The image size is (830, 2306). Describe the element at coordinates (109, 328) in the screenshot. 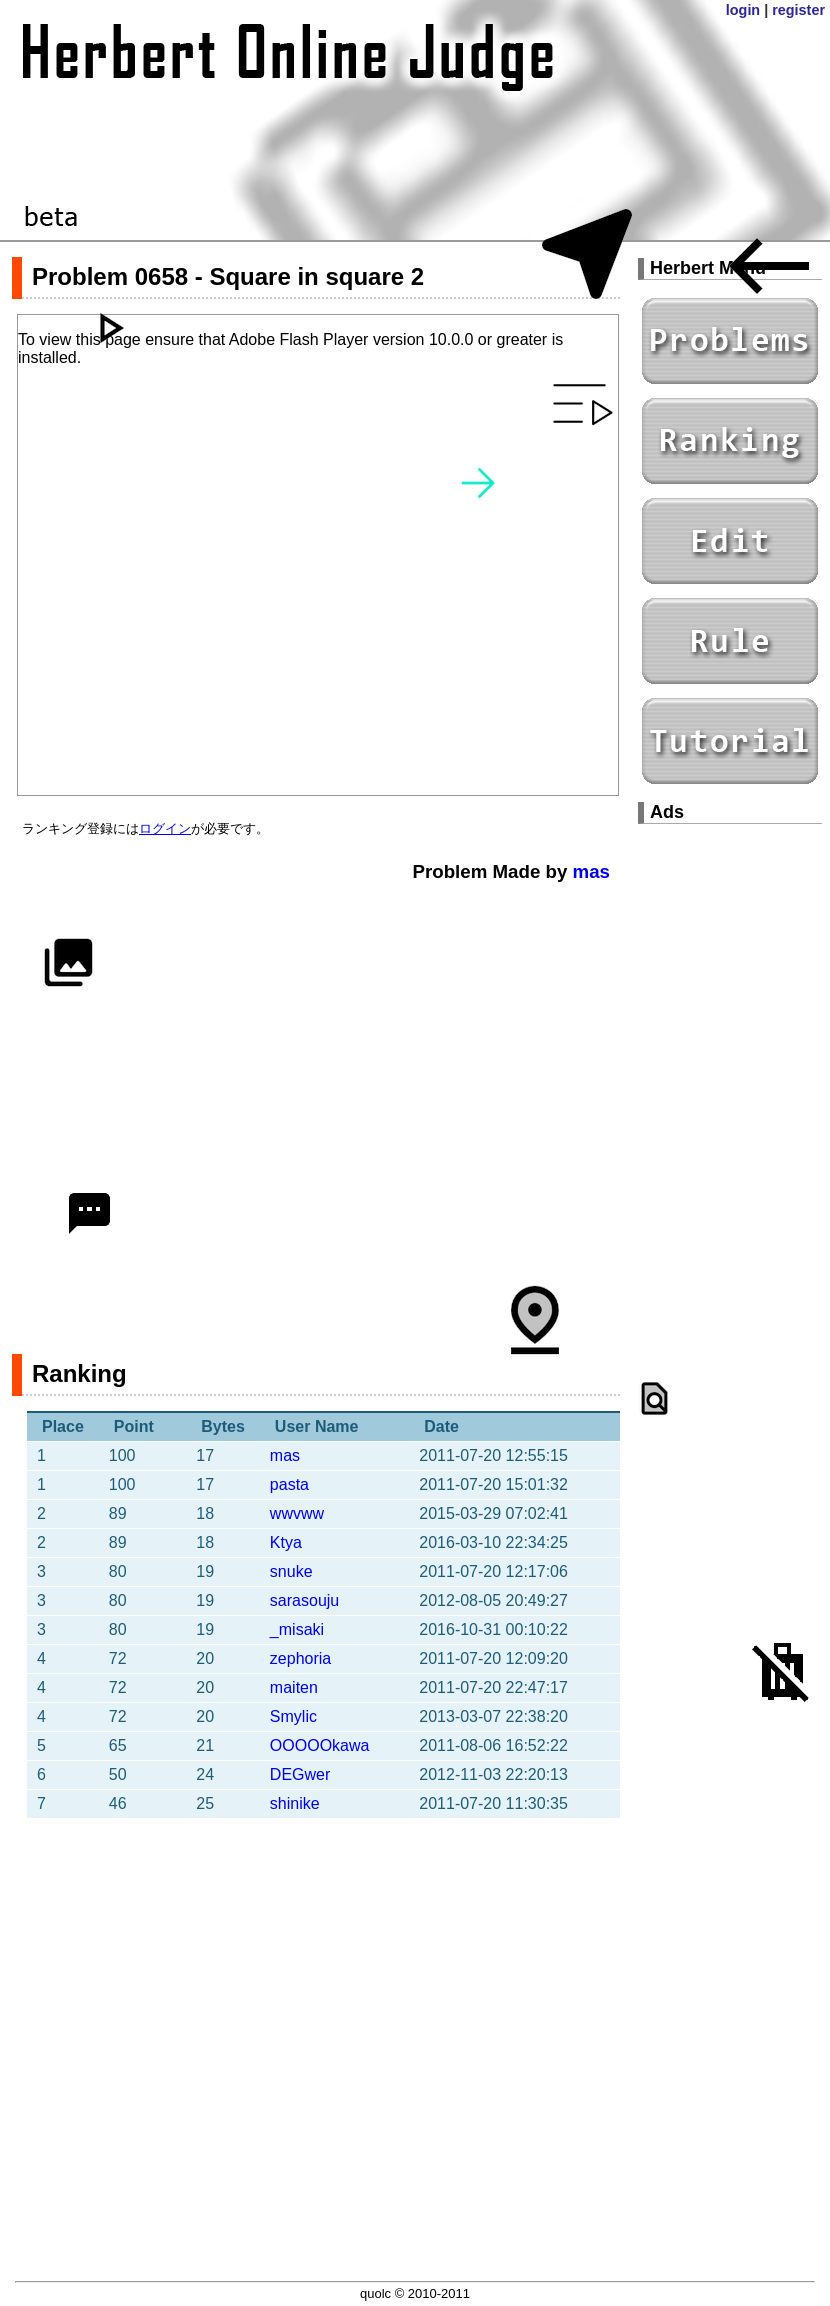

I see `play media content` at that location.